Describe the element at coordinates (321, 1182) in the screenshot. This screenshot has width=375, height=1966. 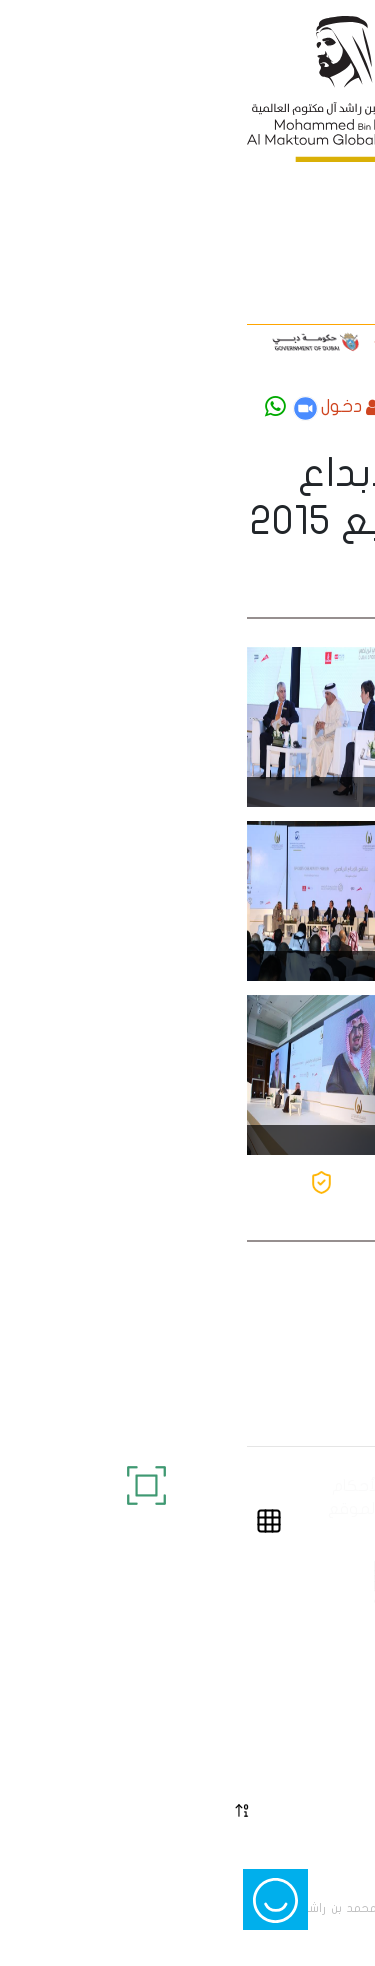
I see `indicates verified security or protection status` at that location.